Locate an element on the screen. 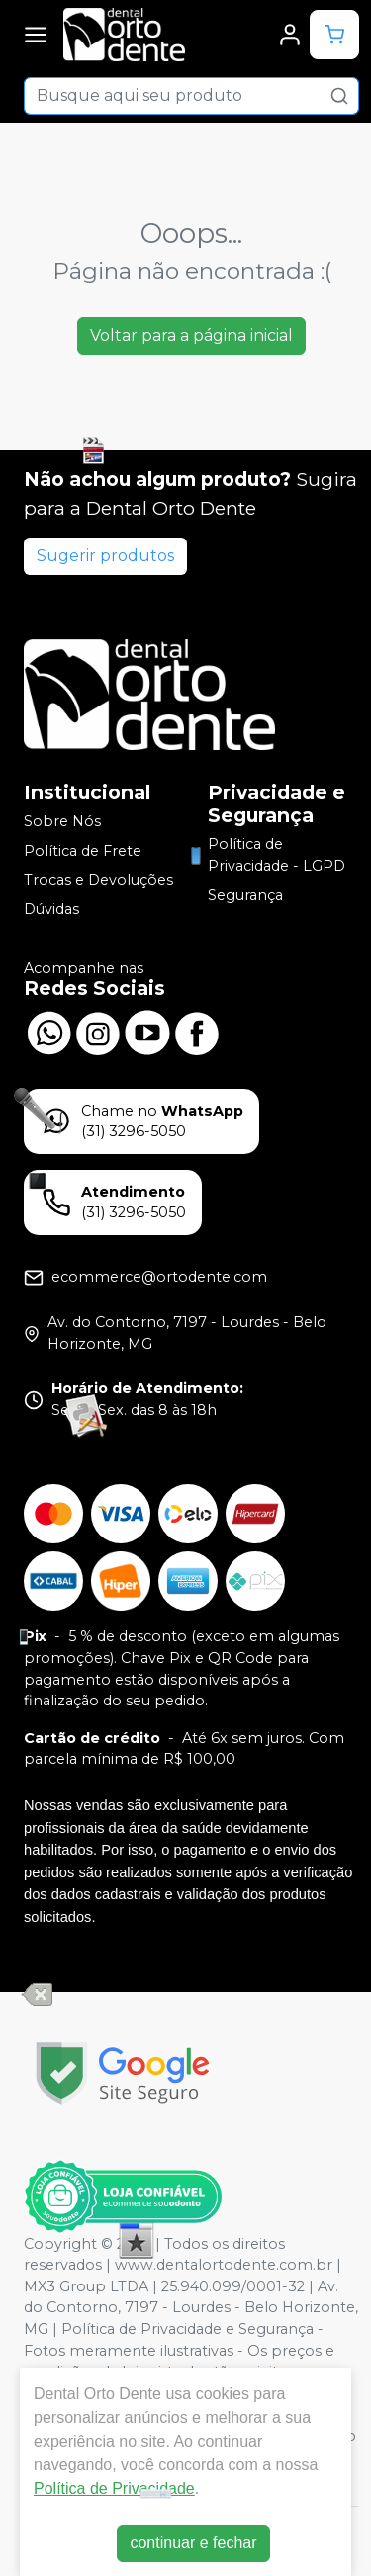 This screenshot has width=371, height=2576. open iMovie project library is located at coordinates (93, 451).